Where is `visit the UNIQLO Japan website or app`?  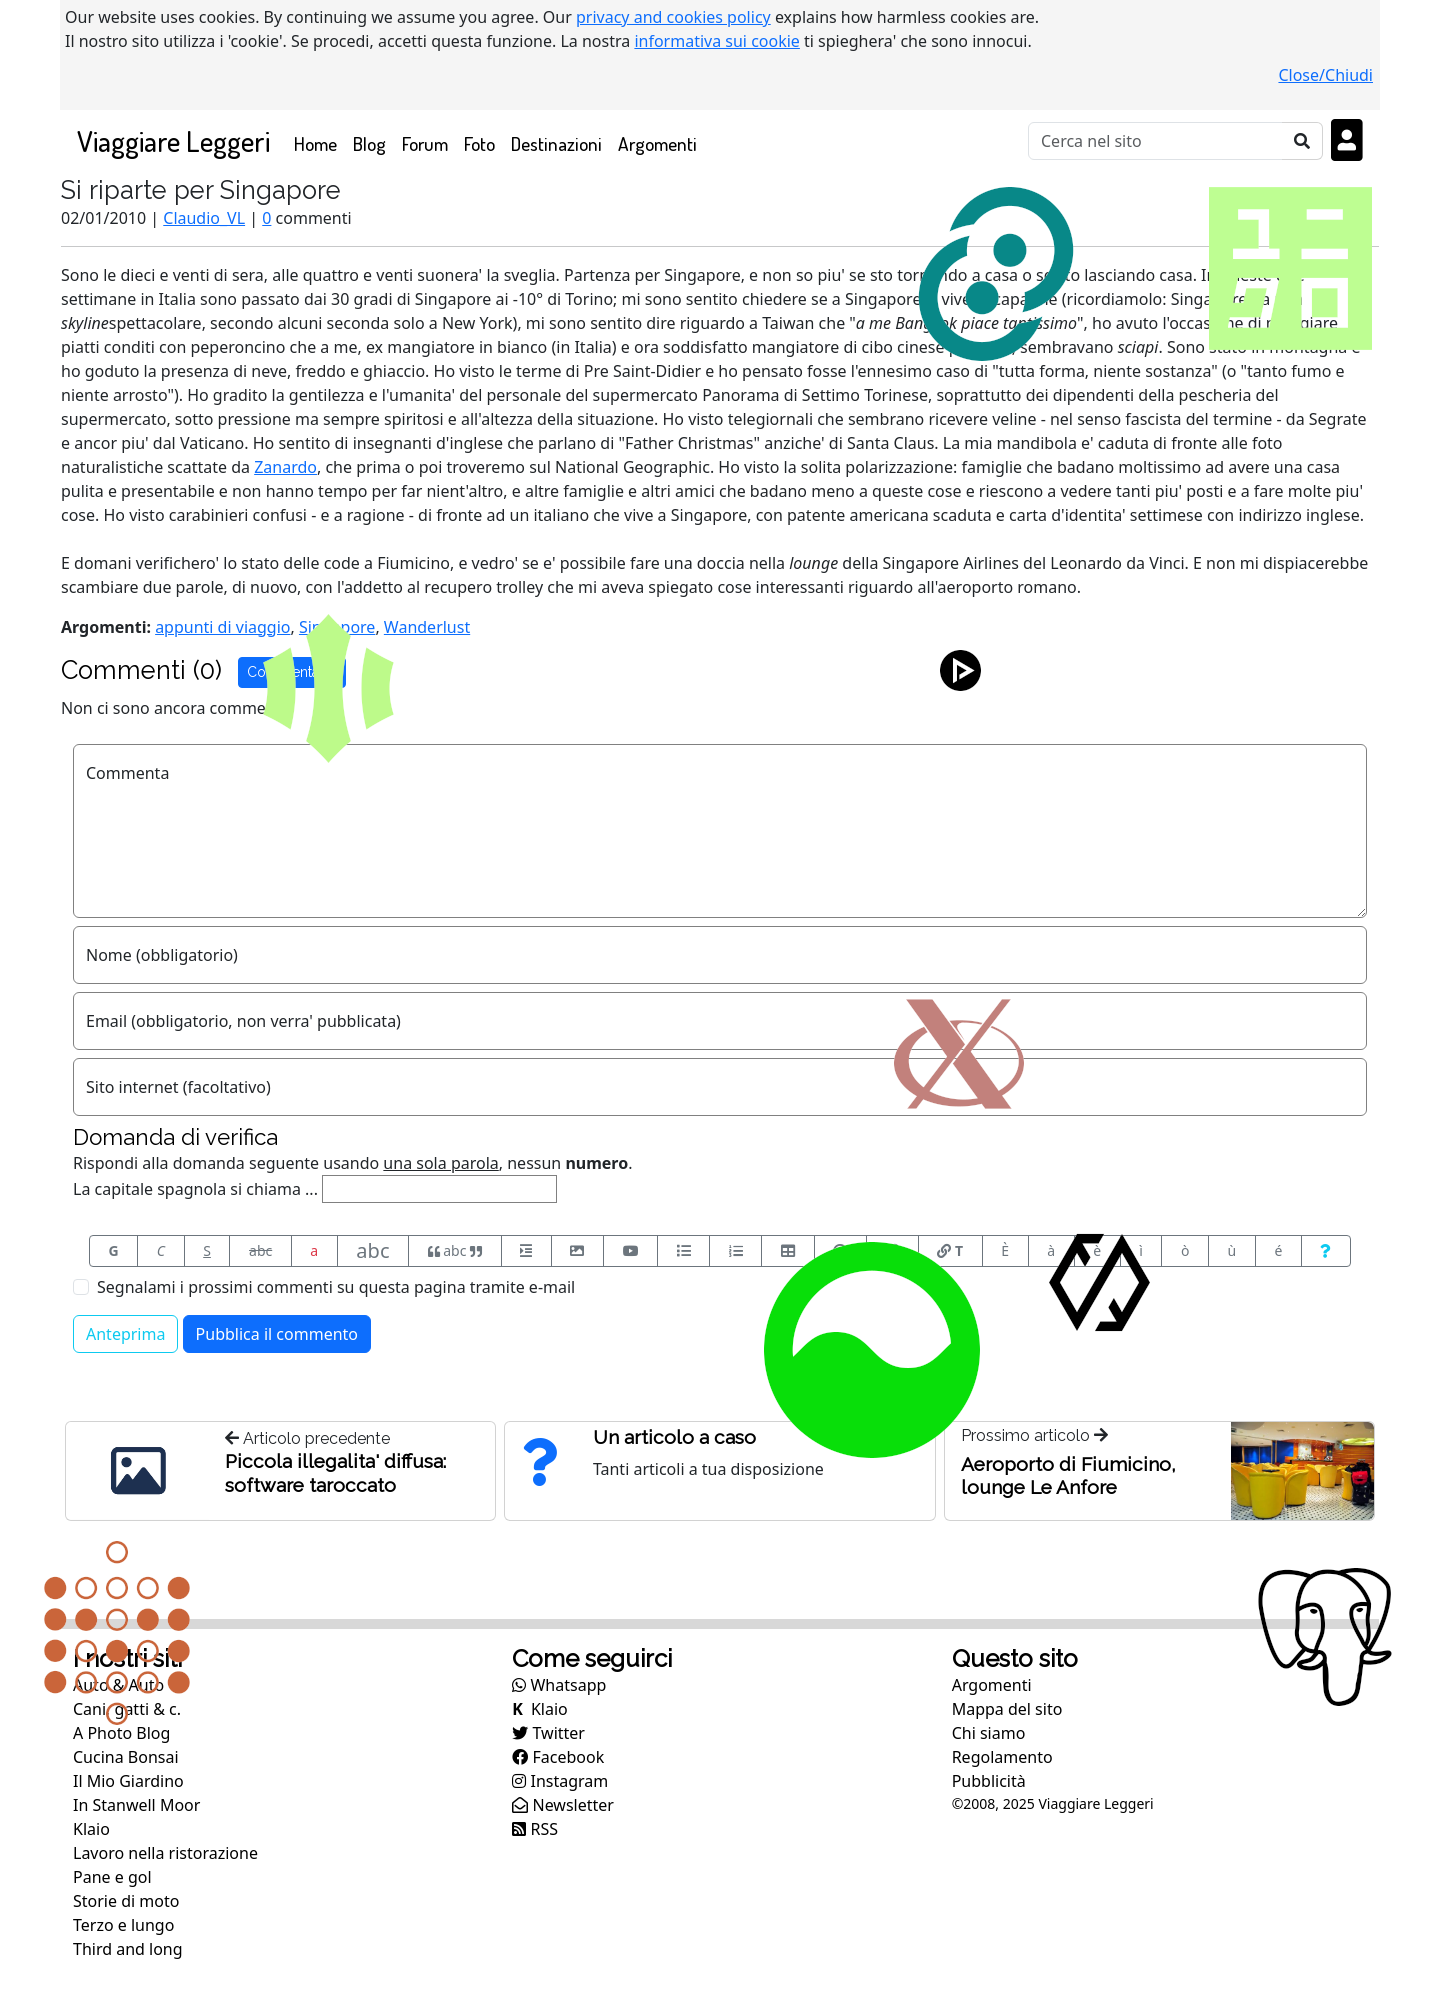 visit the UNIQLO Japan website or app is located at coordinates (1290, 268).